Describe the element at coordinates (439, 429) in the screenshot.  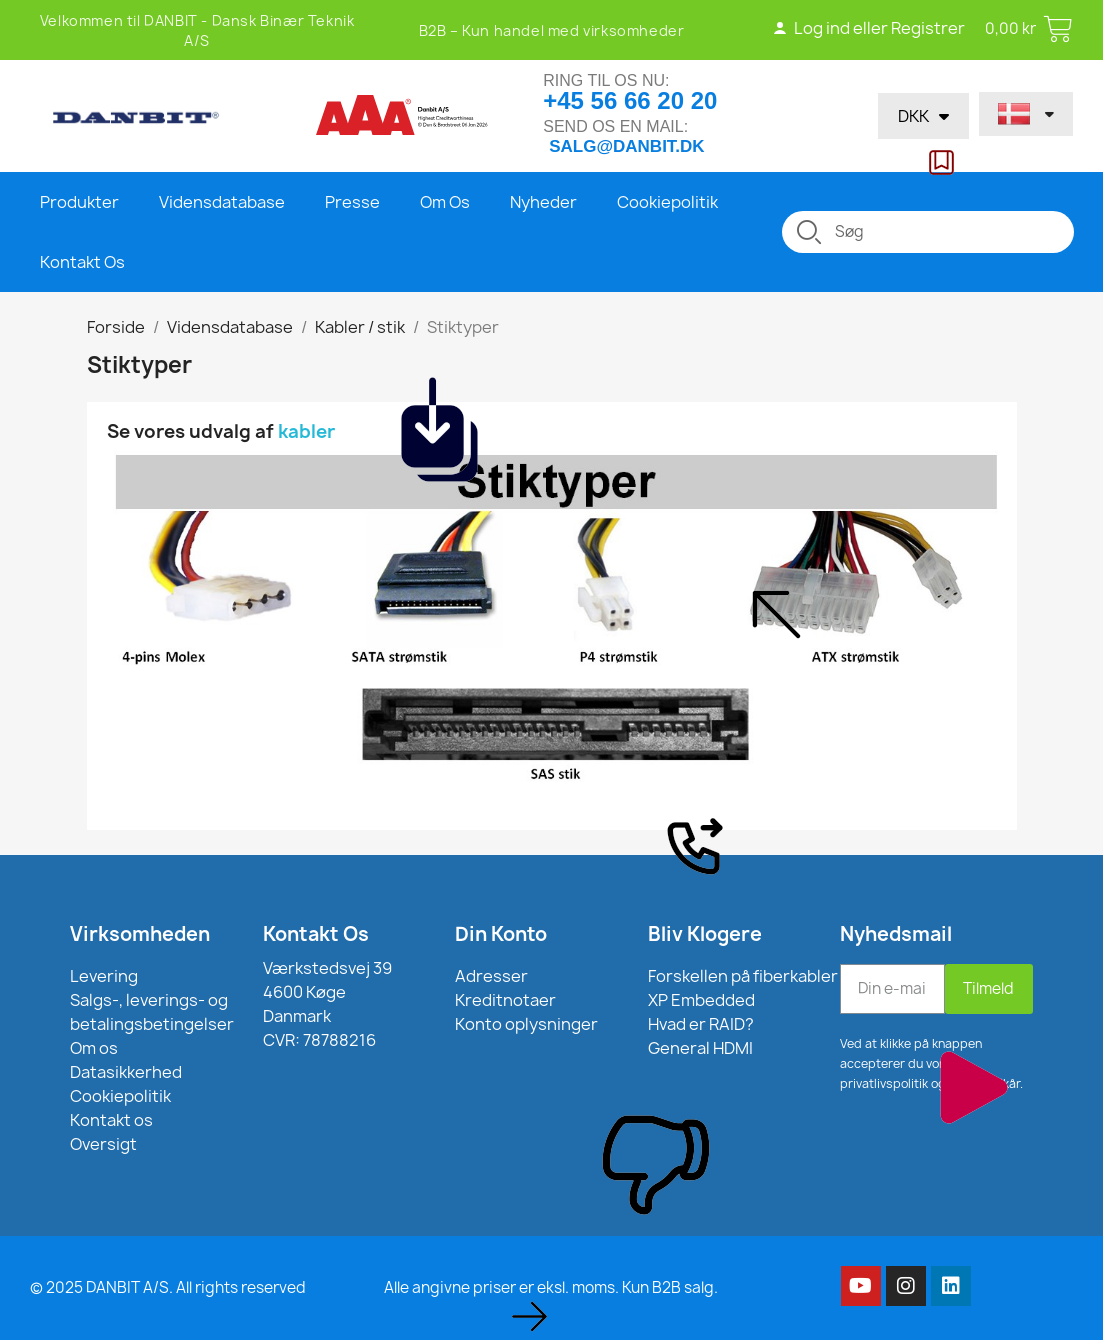
I see `download multiple files` at that location.